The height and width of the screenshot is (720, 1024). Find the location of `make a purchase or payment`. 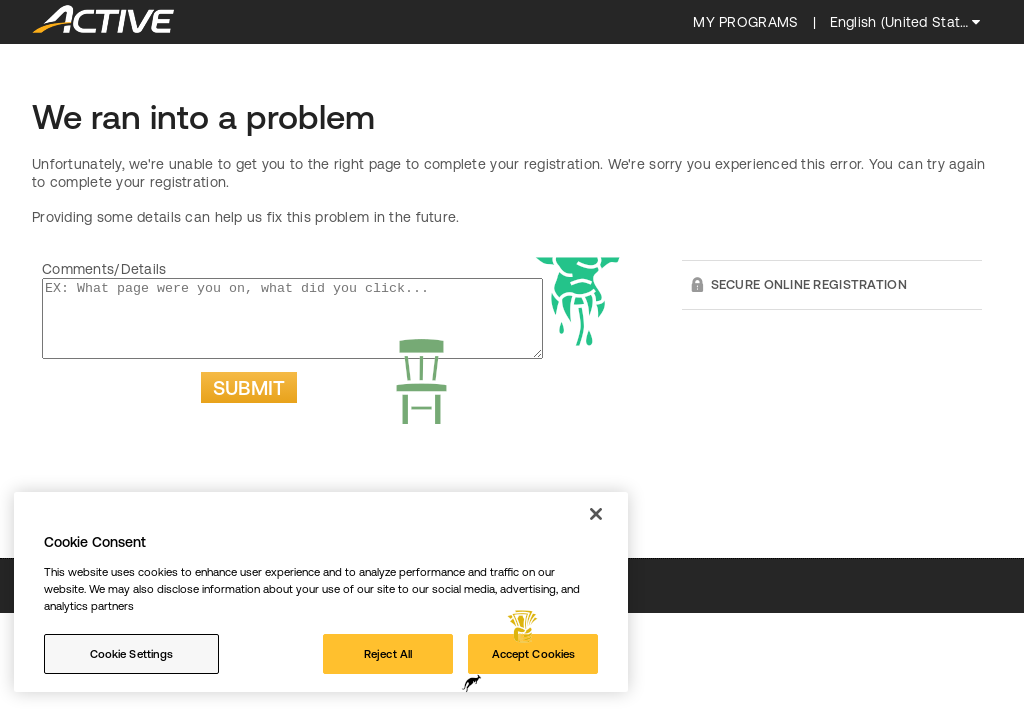

make a purchase or payment is located at coordinates (522, 626).